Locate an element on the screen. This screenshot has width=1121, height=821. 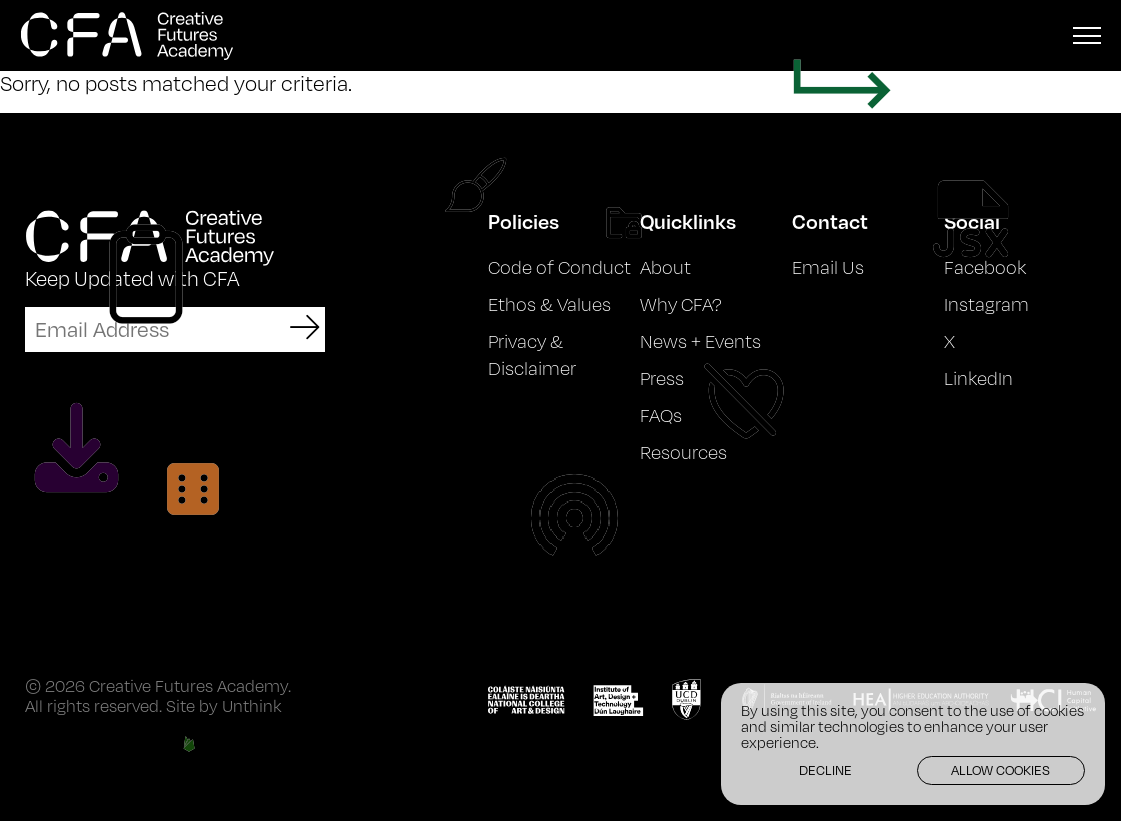
enable mobile hotspot or wifi tethering is located at coordinates (574, 513).